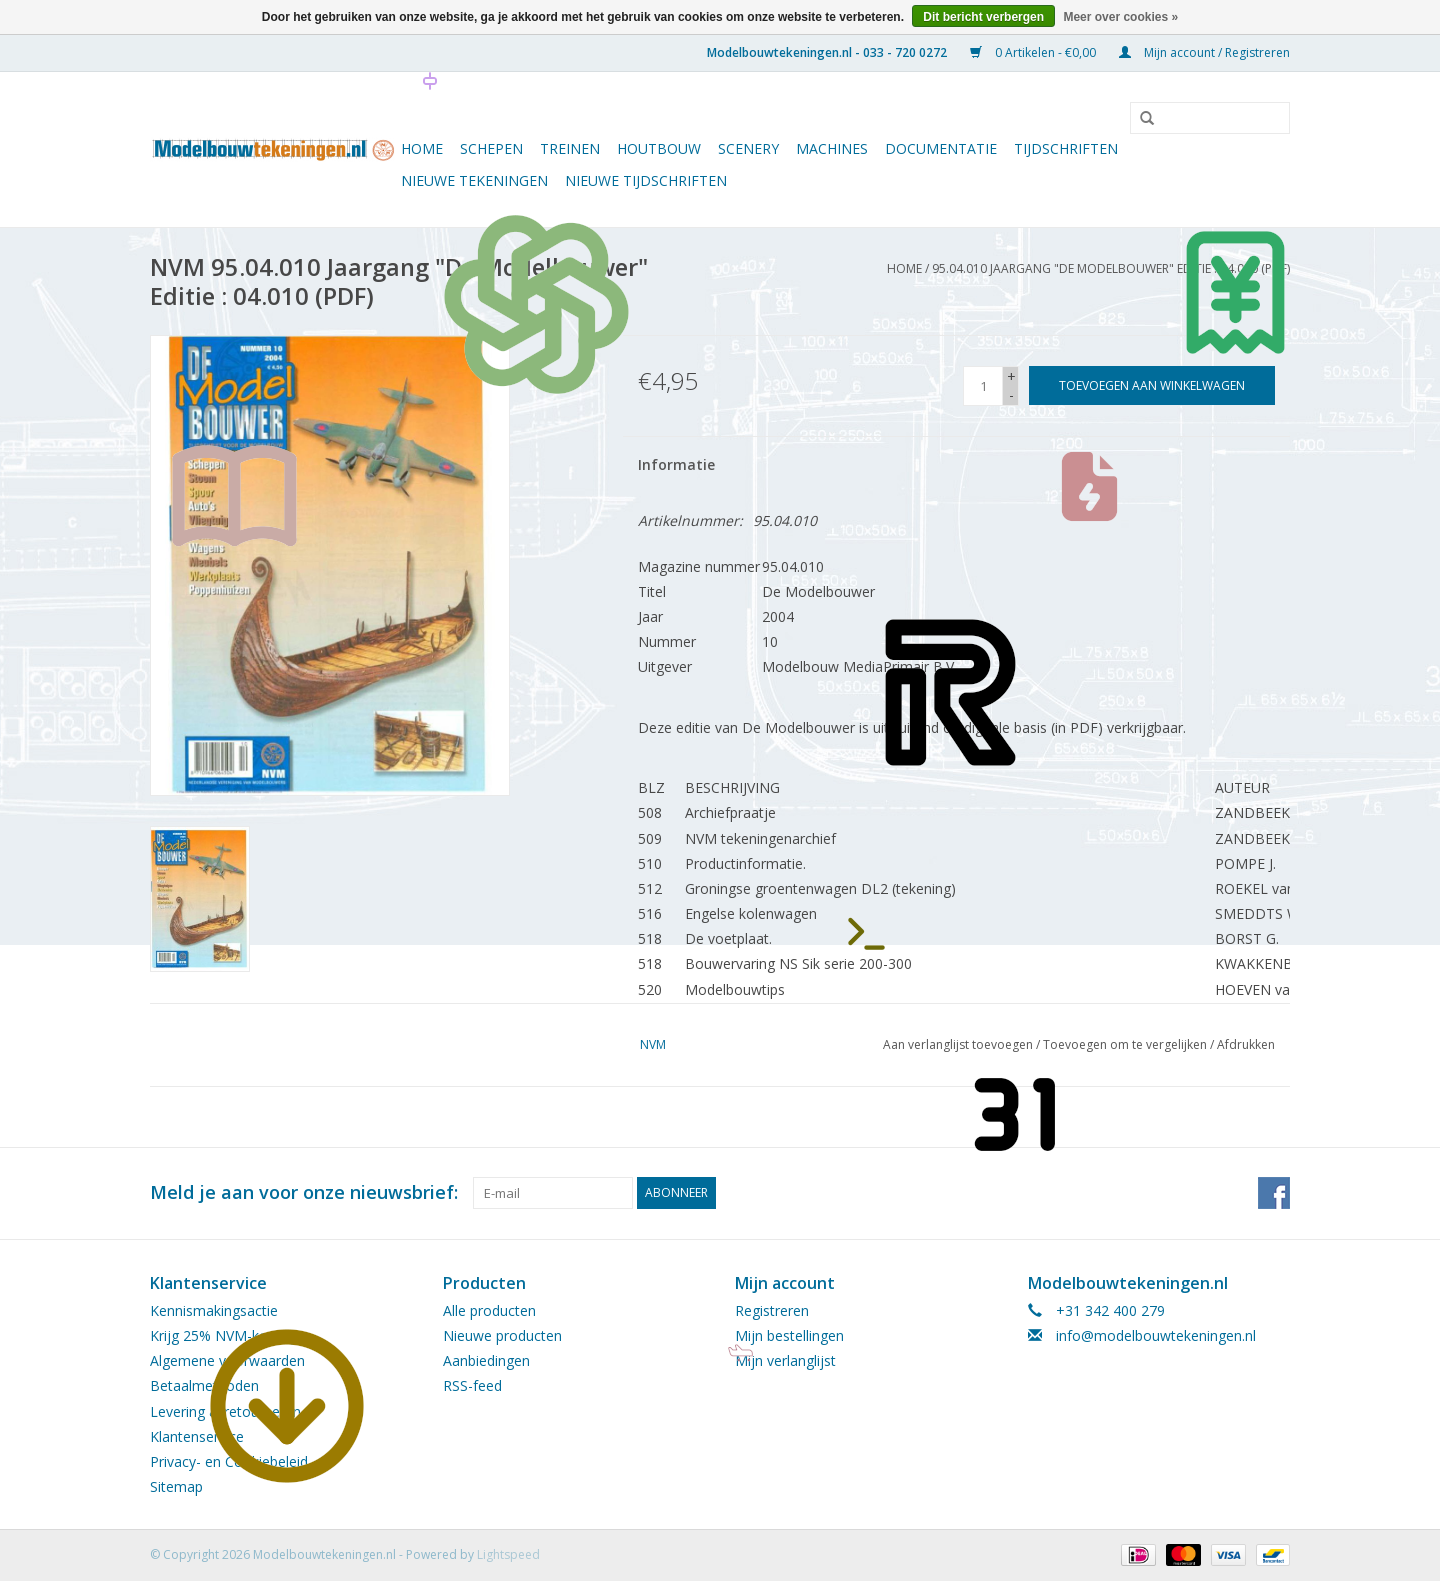  I want to click on open terminal or command line interface, so click(866, 931).